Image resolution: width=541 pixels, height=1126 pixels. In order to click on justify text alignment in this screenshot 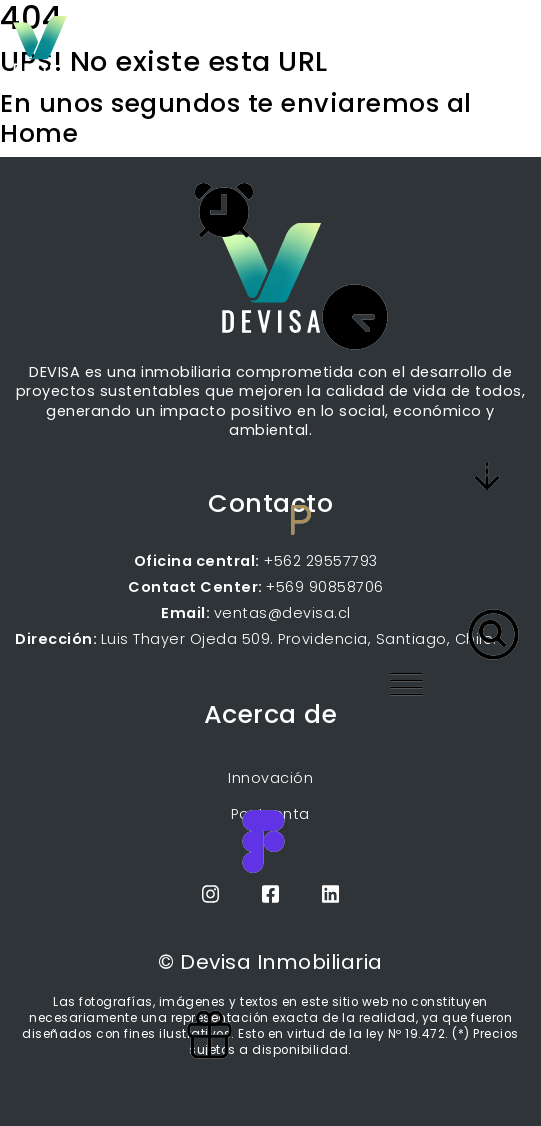, I will do `click(406, 684)`.